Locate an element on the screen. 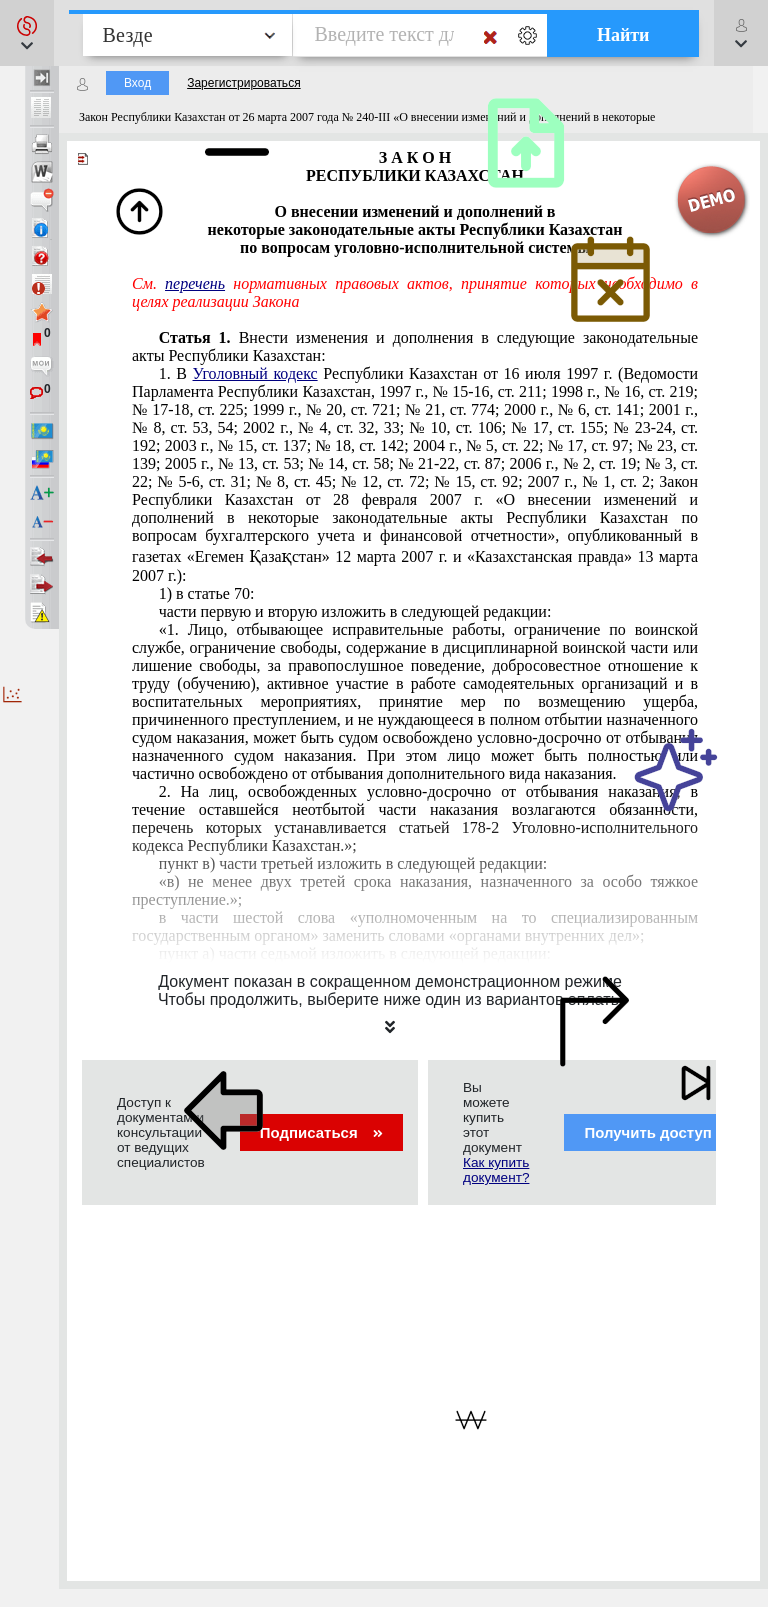 This screenshot has height=1607, width=768. cancel or delete a scheduled event is located at coordinates (610, 282).